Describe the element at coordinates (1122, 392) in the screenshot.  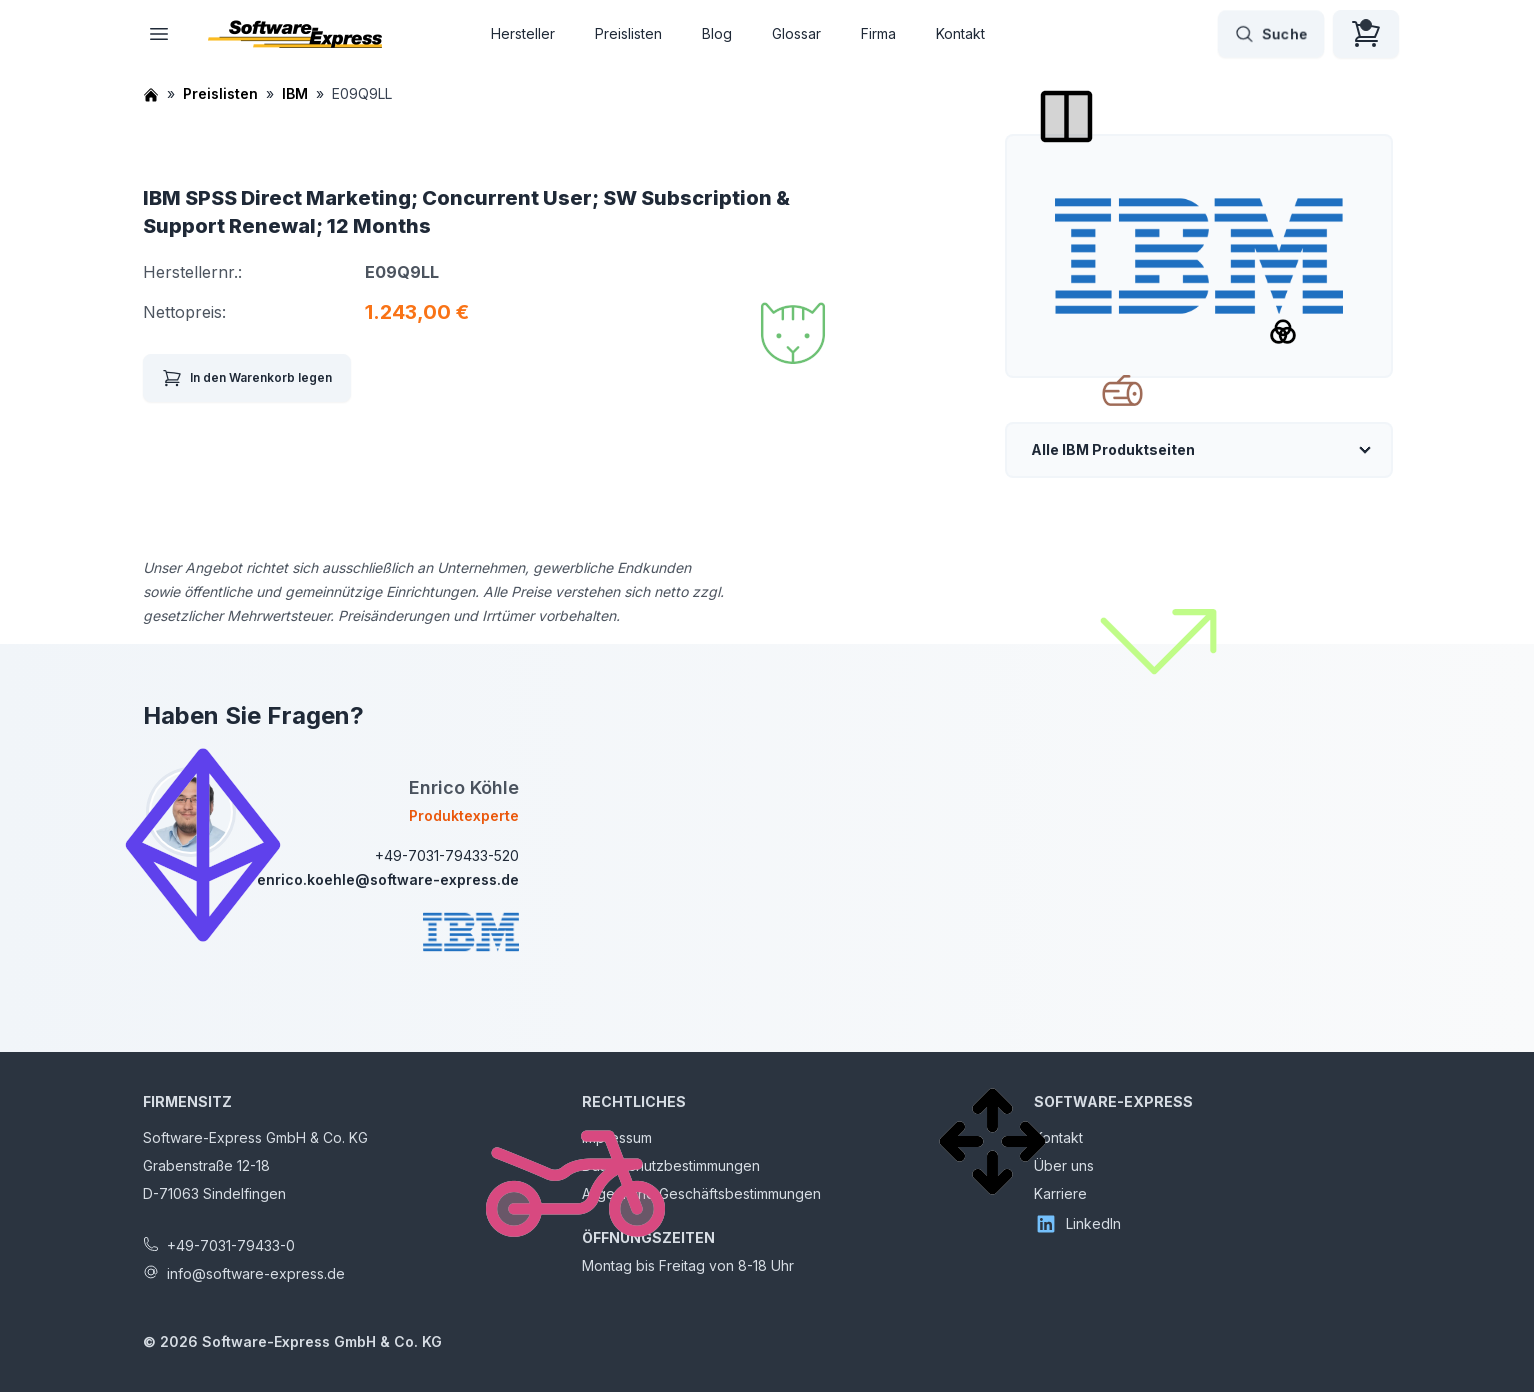
I see `view activity log or history` at that location.